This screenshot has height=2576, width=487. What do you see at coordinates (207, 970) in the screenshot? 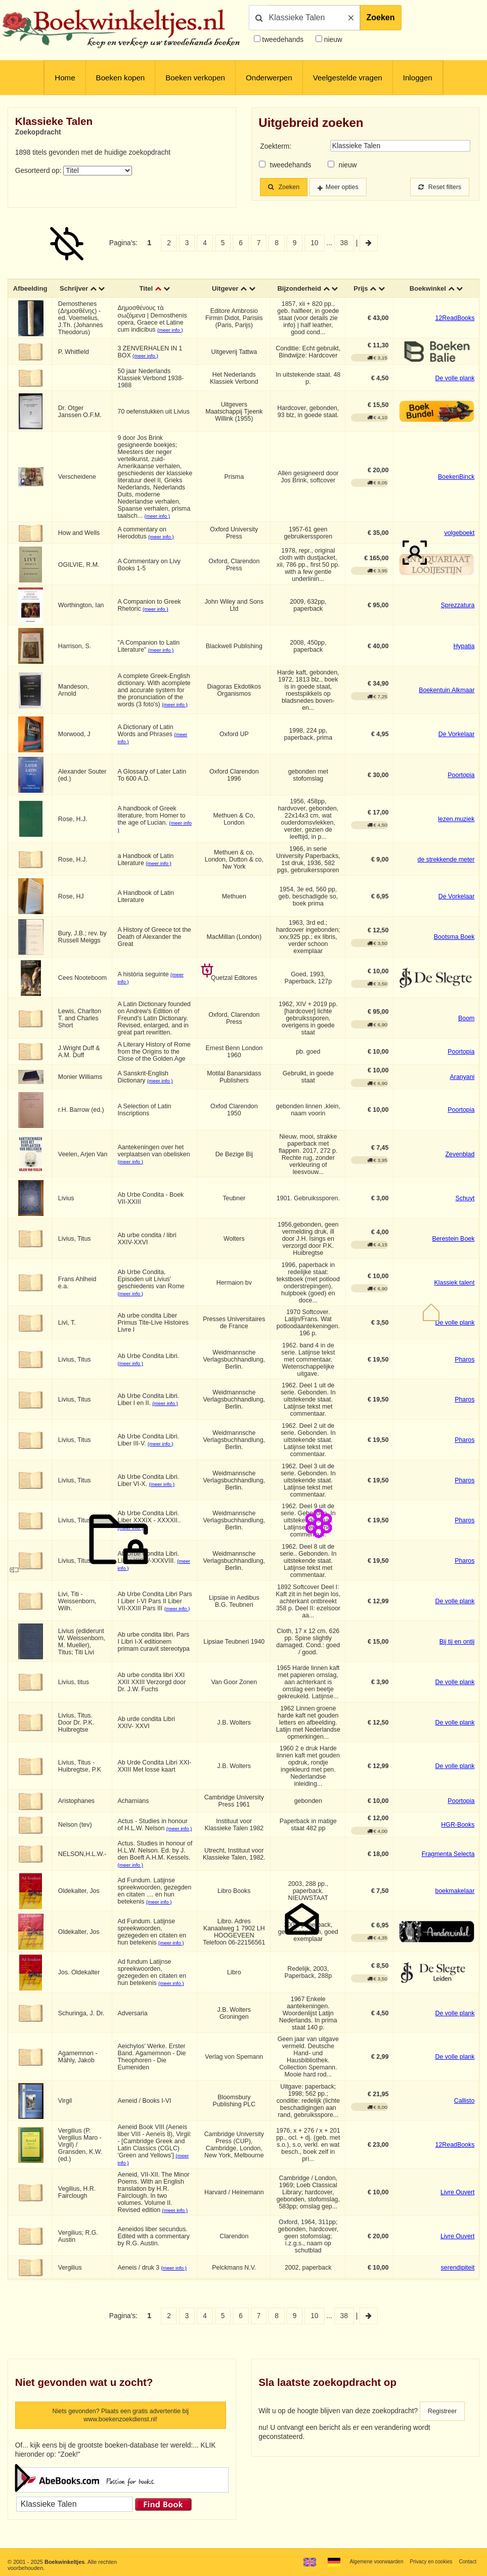
I see `device is currently charging` at bounding box center [207, 970].